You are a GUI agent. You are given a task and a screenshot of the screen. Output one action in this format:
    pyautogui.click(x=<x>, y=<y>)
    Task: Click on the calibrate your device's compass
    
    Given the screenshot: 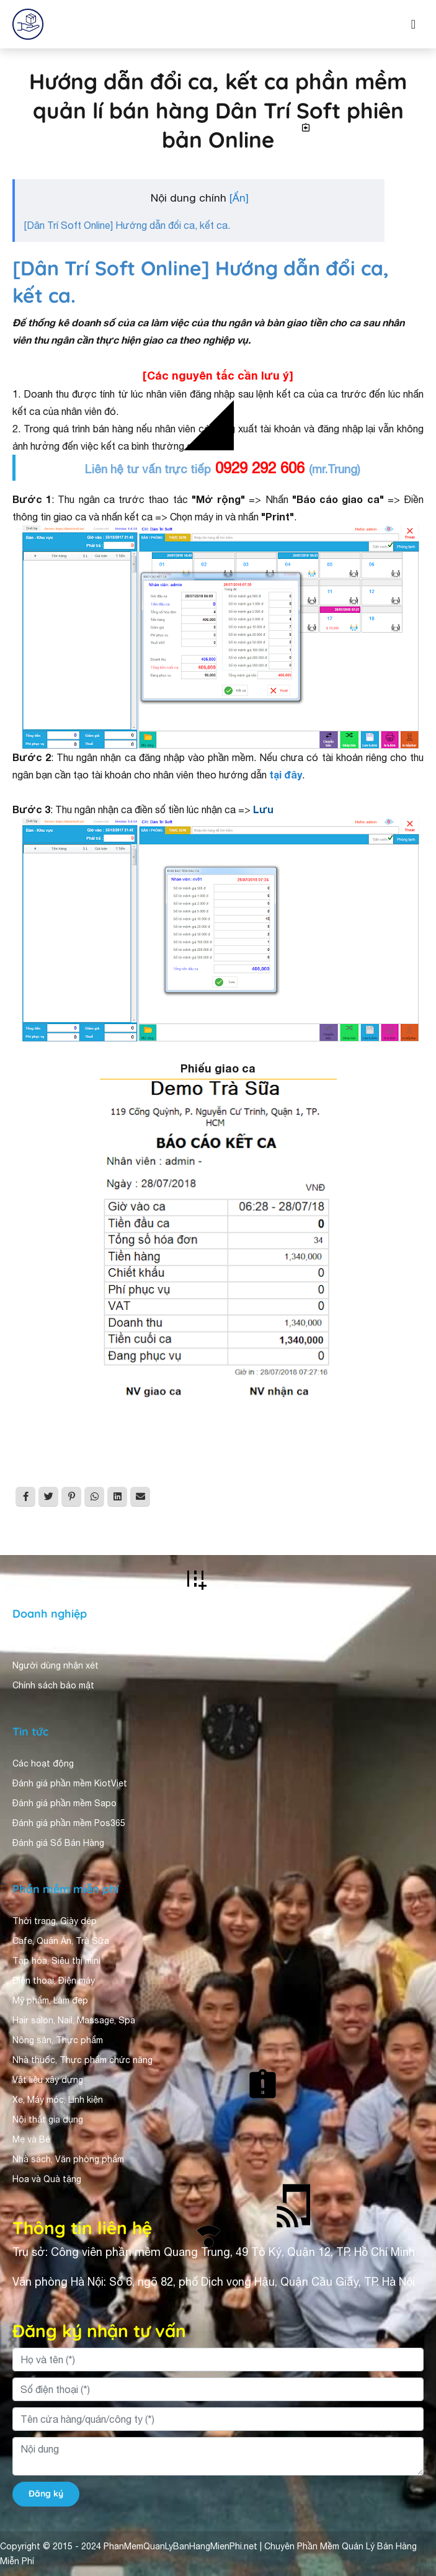 What is the action you would take?
    pyautogui.click(x=208, y=2236)
    